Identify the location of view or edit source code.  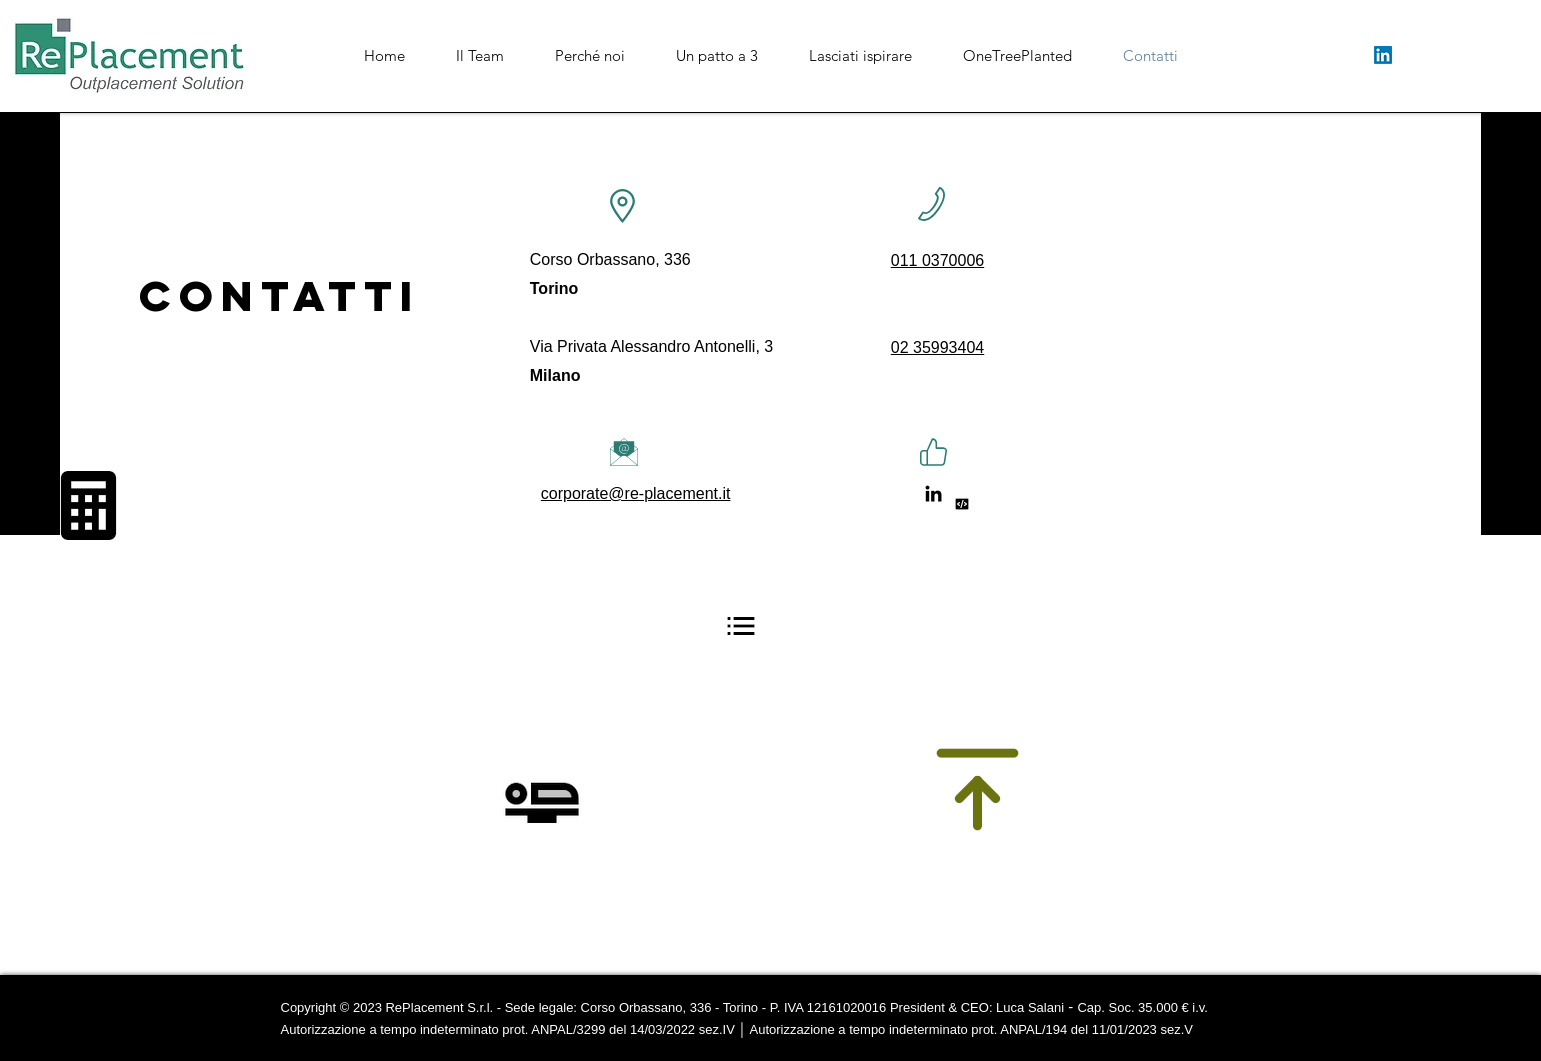
(962, 504).